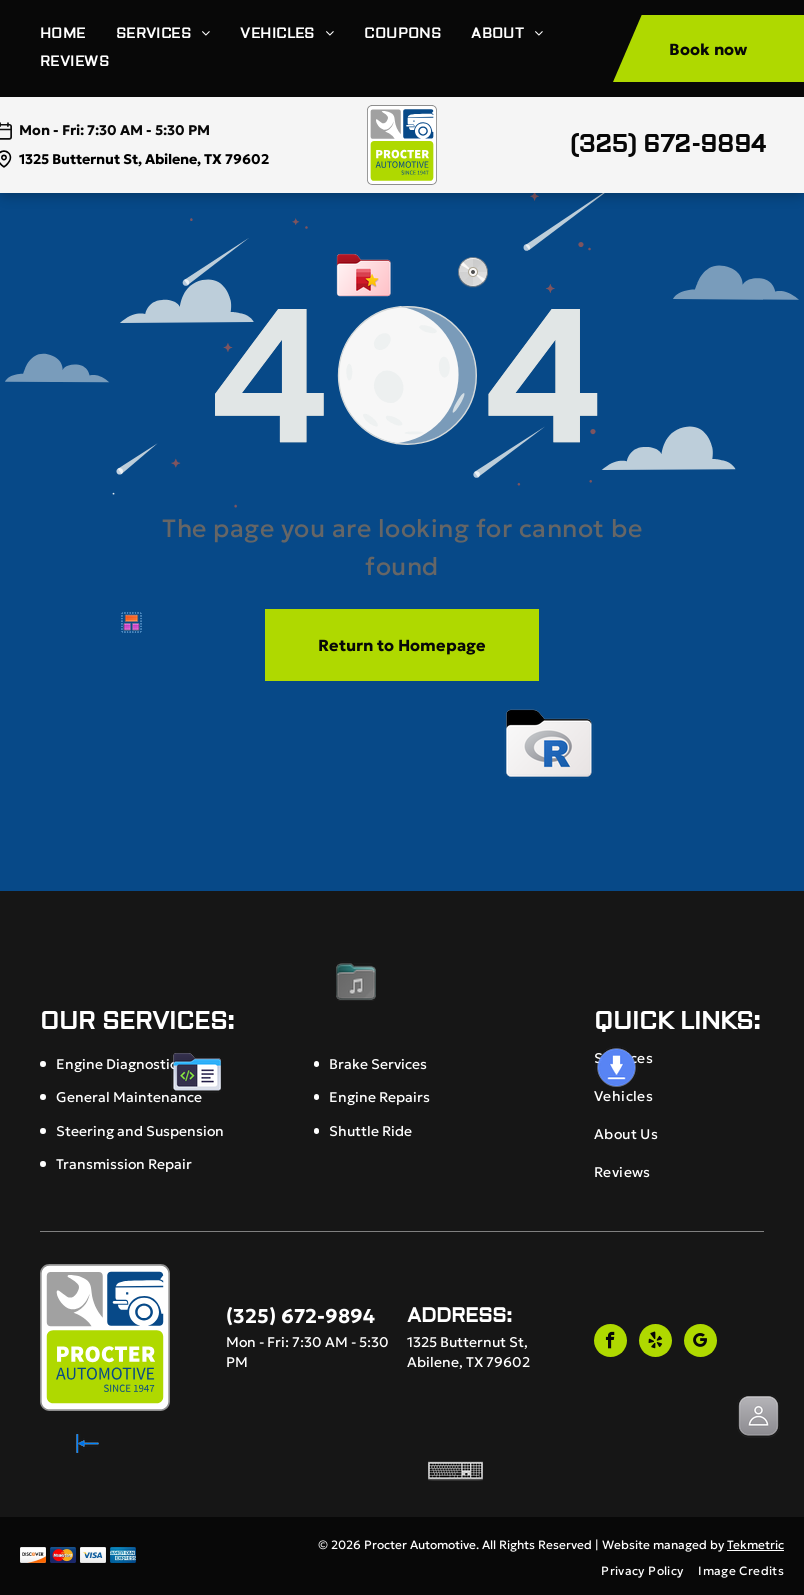 The width and height of the screenshot is (804, 1595). What do you see at coordinates (356, 981) in the screenshot?
I see `open your music folder` at bounding box center [356, 981].